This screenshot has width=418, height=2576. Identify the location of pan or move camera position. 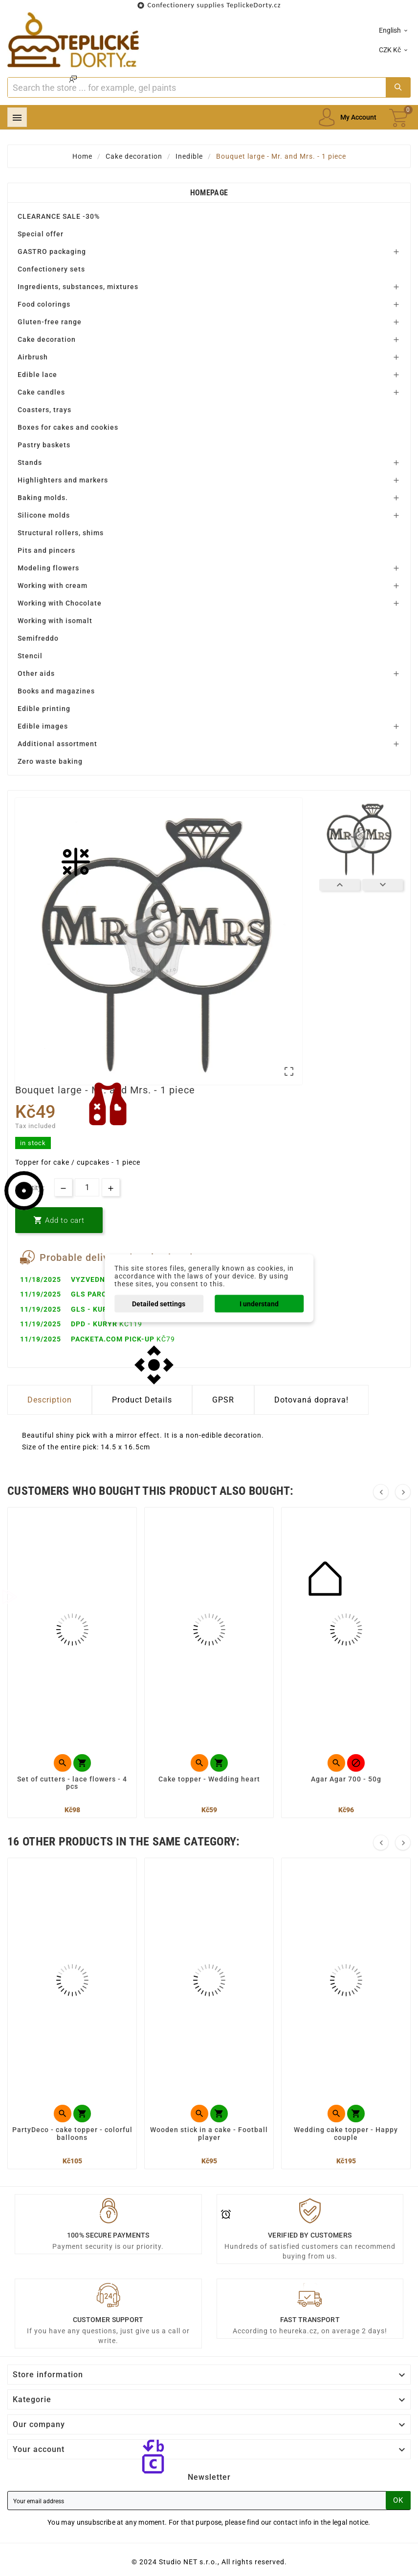
(154, 1365).